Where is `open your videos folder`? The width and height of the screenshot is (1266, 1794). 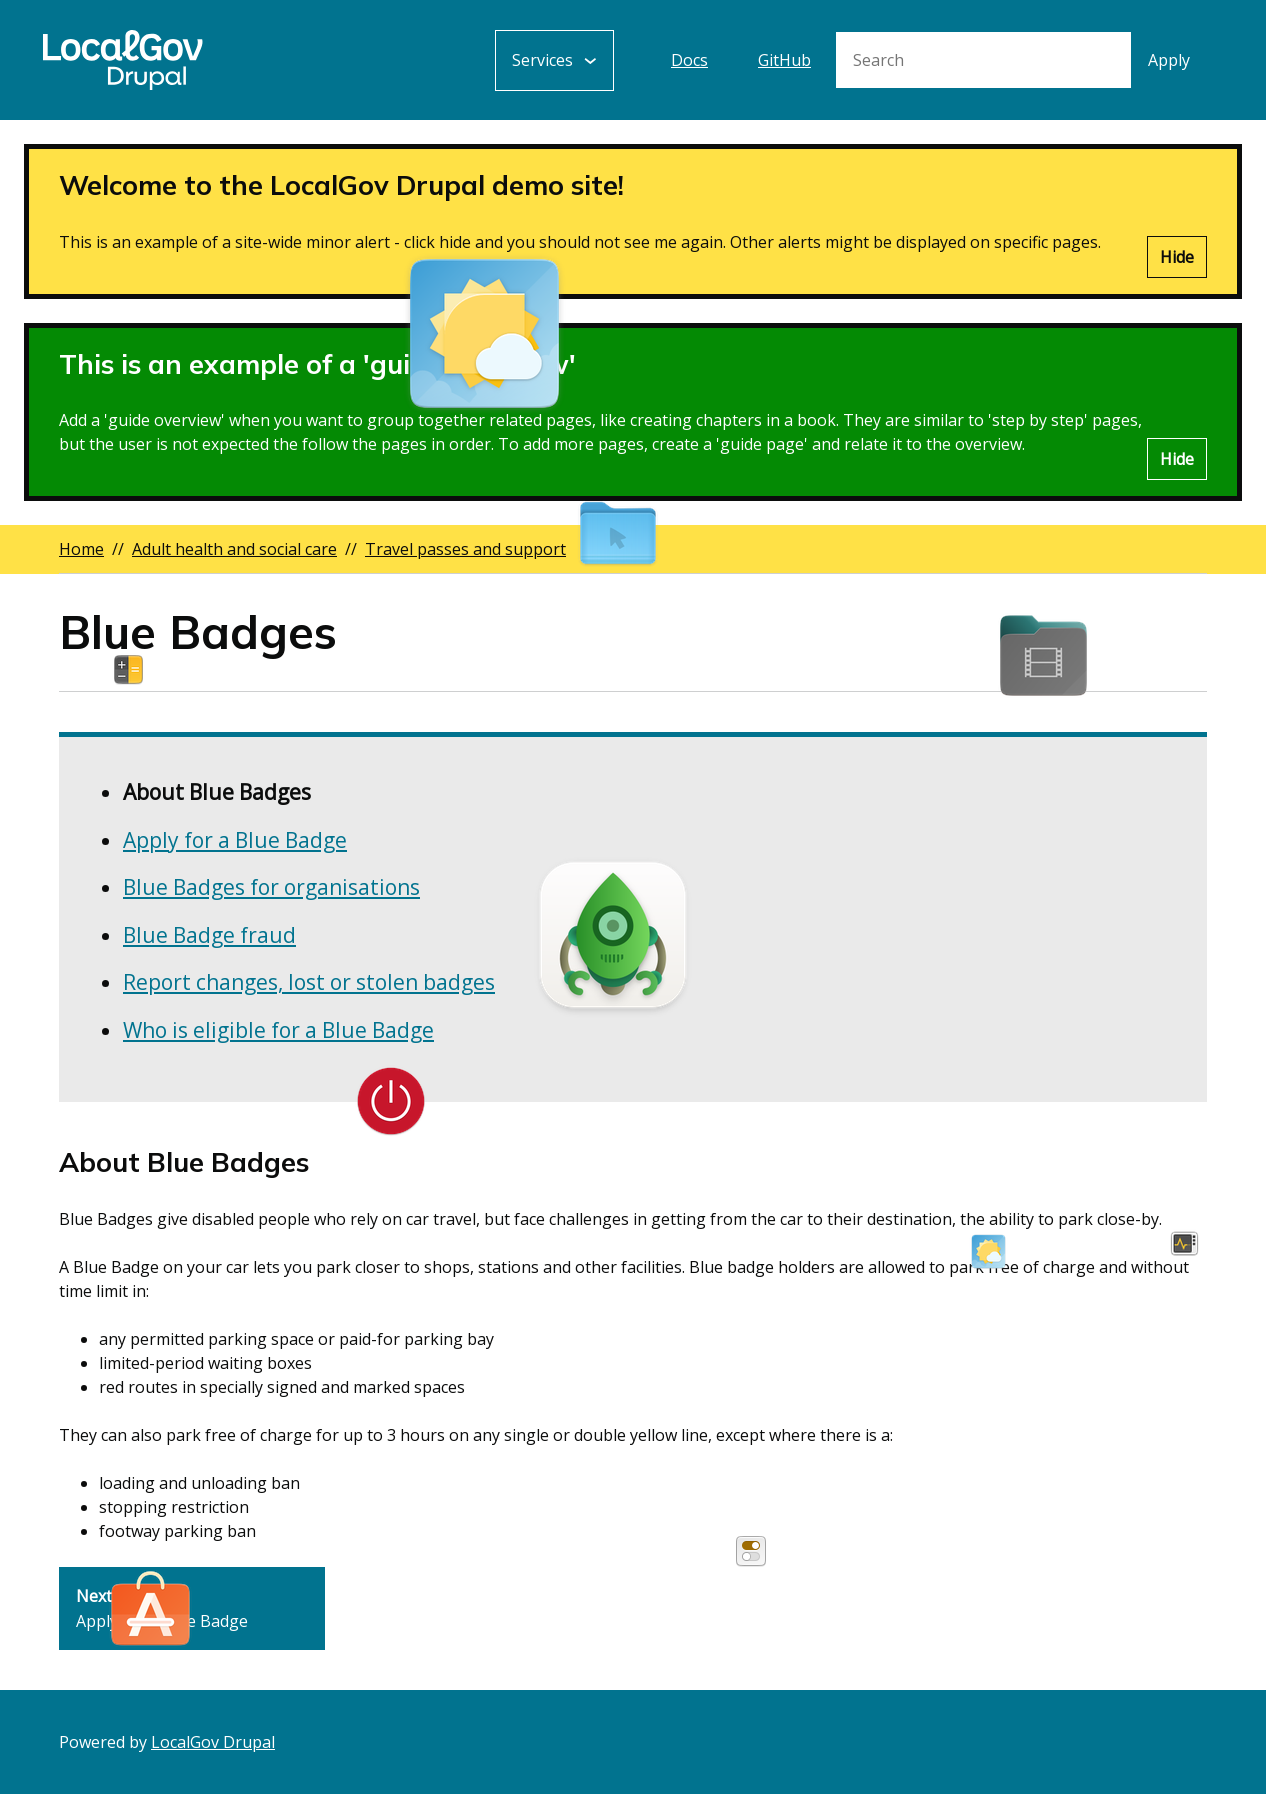
open your videos folder is located at coordinates (1043, 655).